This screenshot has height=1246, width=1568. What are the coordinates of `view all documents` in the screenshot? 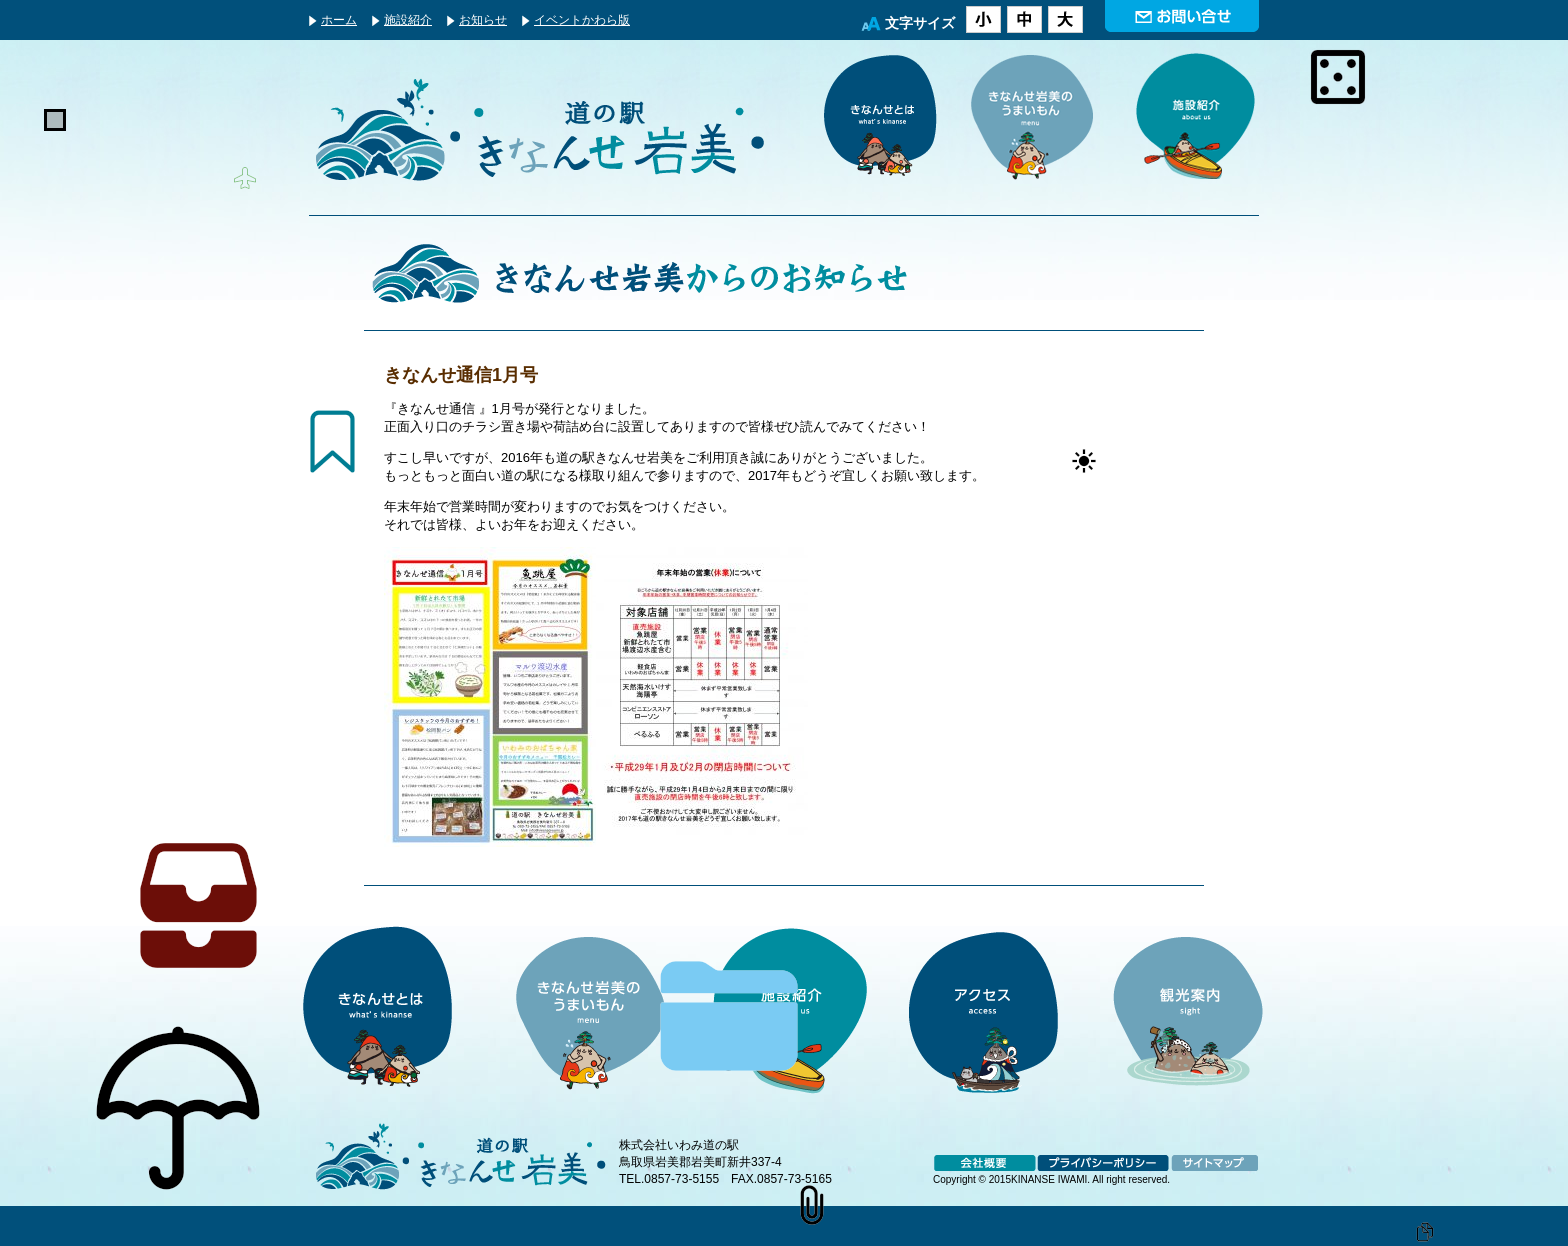 It's located at (1425, 1232).